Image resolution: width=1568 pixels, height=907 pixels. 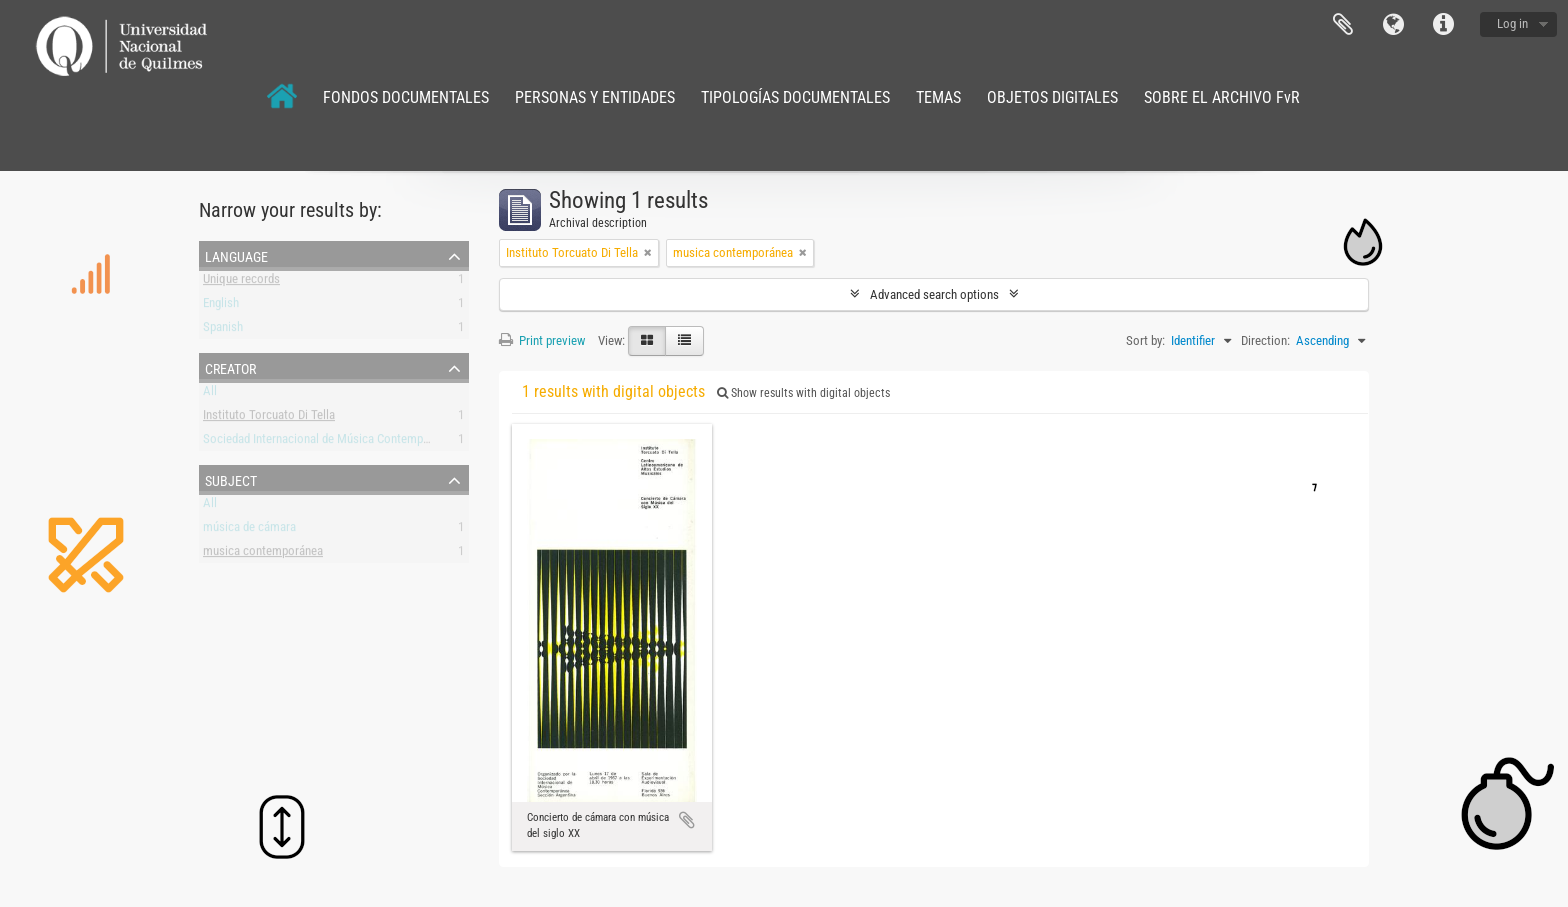 I want to click on indicates a destructive or irreversible action, so click(x=1503, y=802).